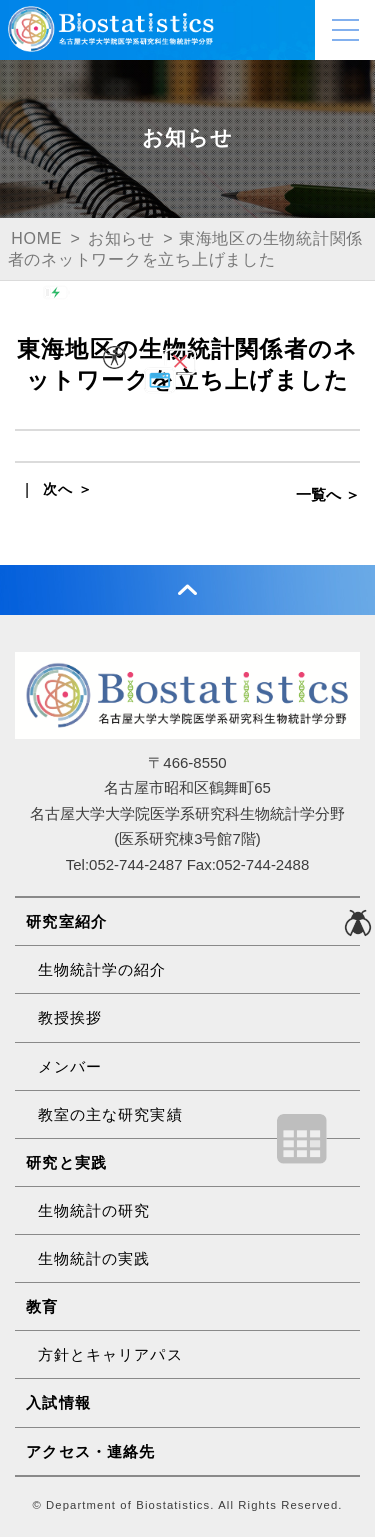 Image resolution: width=375 pixels, height=1537 pixels. What do you see at coordinates (303, 1140) in the screenshot?
I see `indicates a calendar file type` at bounding box center [303, 1140].